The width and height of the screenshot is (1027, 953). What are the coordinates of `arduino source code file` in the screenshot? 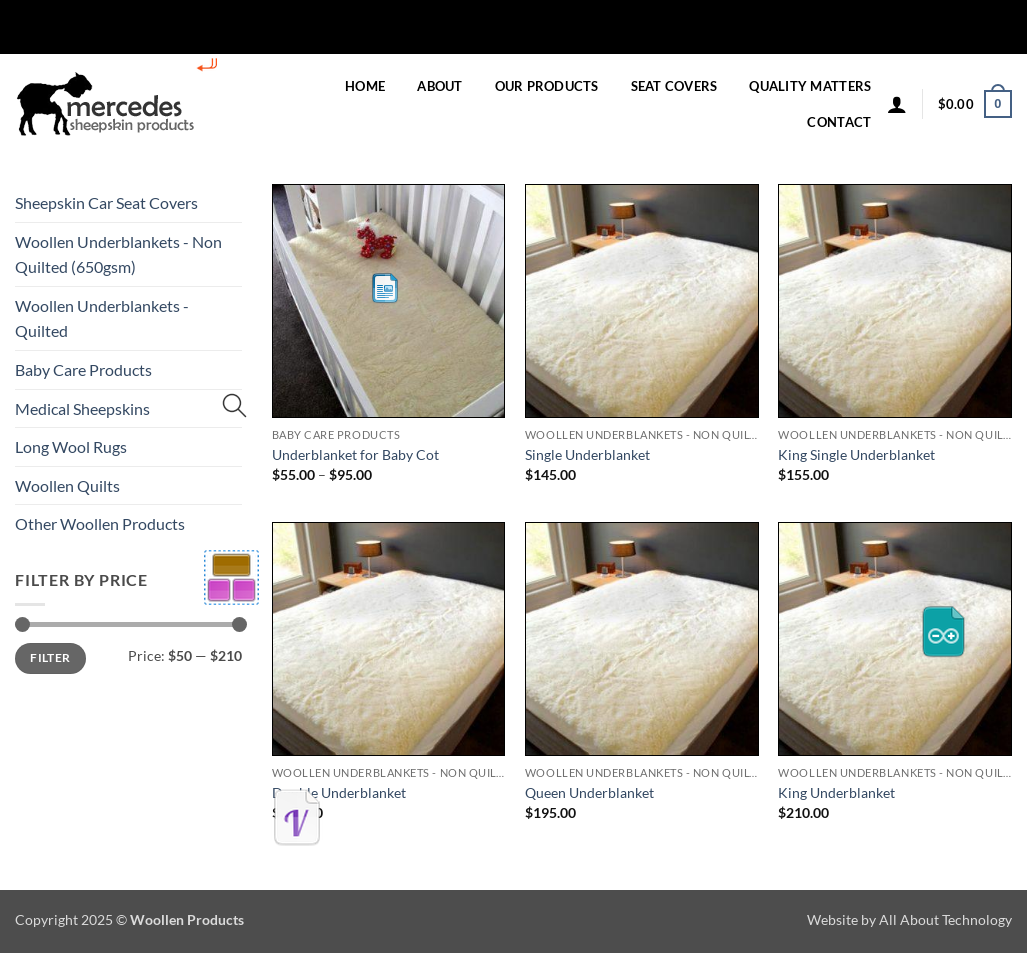 It's located at (943, 631).